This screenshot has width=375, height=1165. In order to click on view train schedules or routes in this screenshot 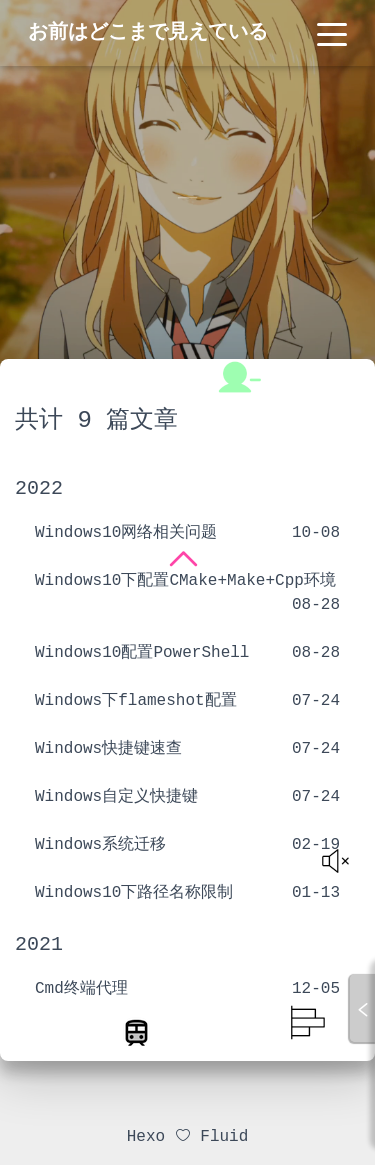, I will do `click(136, 1033)`.